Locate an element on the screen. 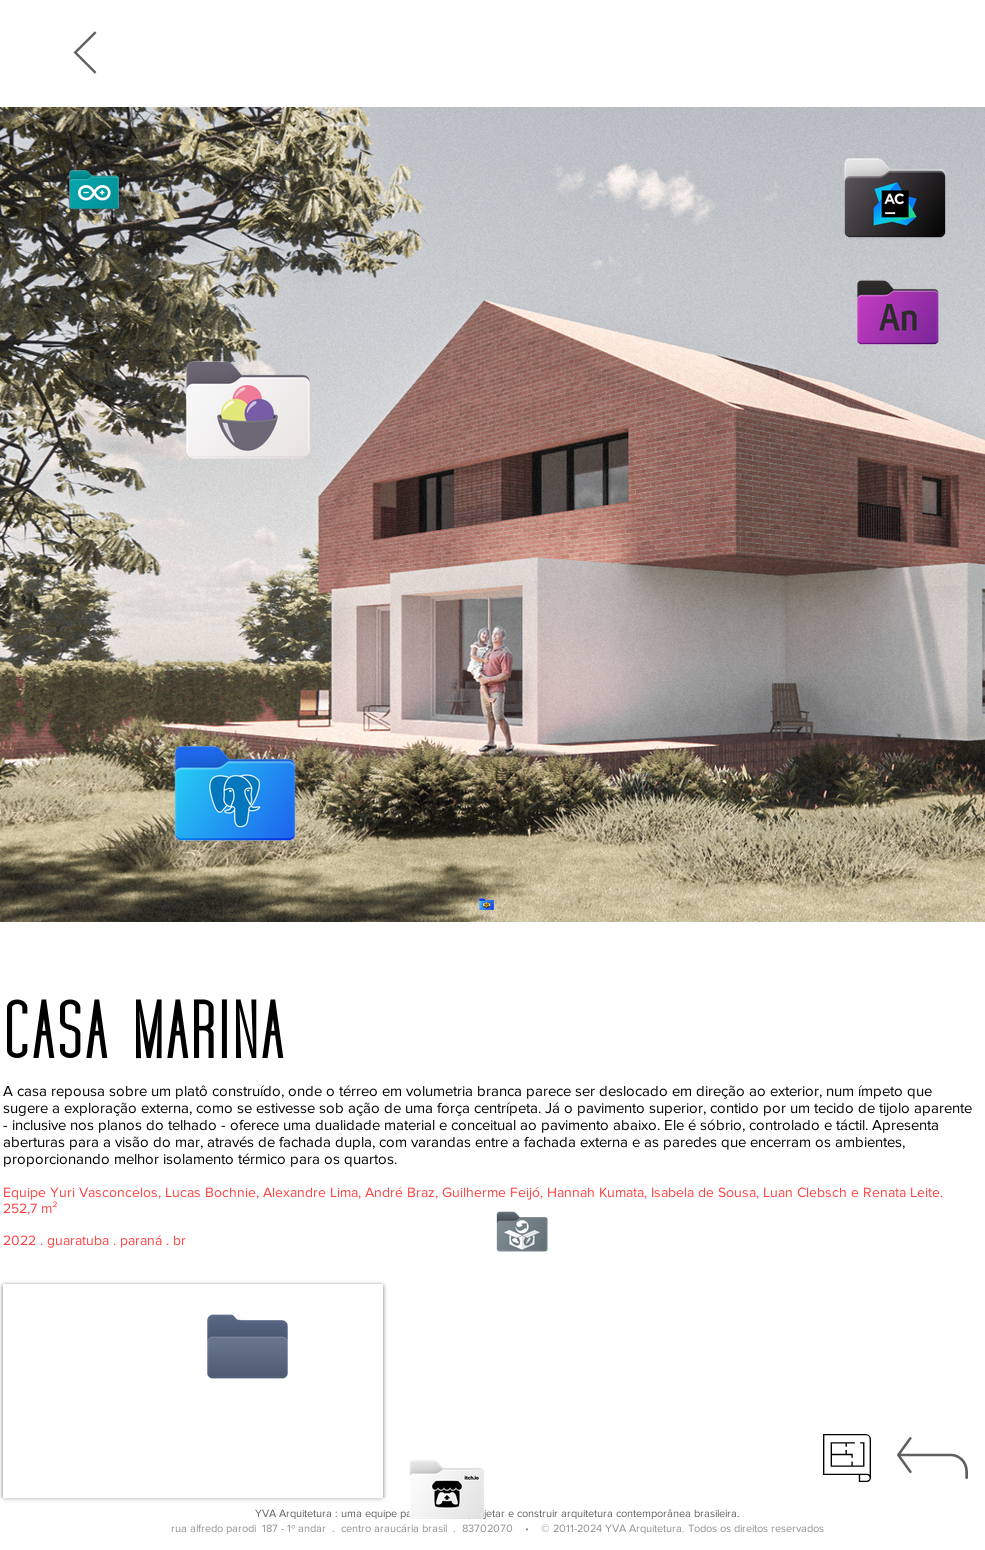 The width and height of the screenshot is (985, 1550). open folder containing Adobe Animate project files is located at coordinates (897, 314).